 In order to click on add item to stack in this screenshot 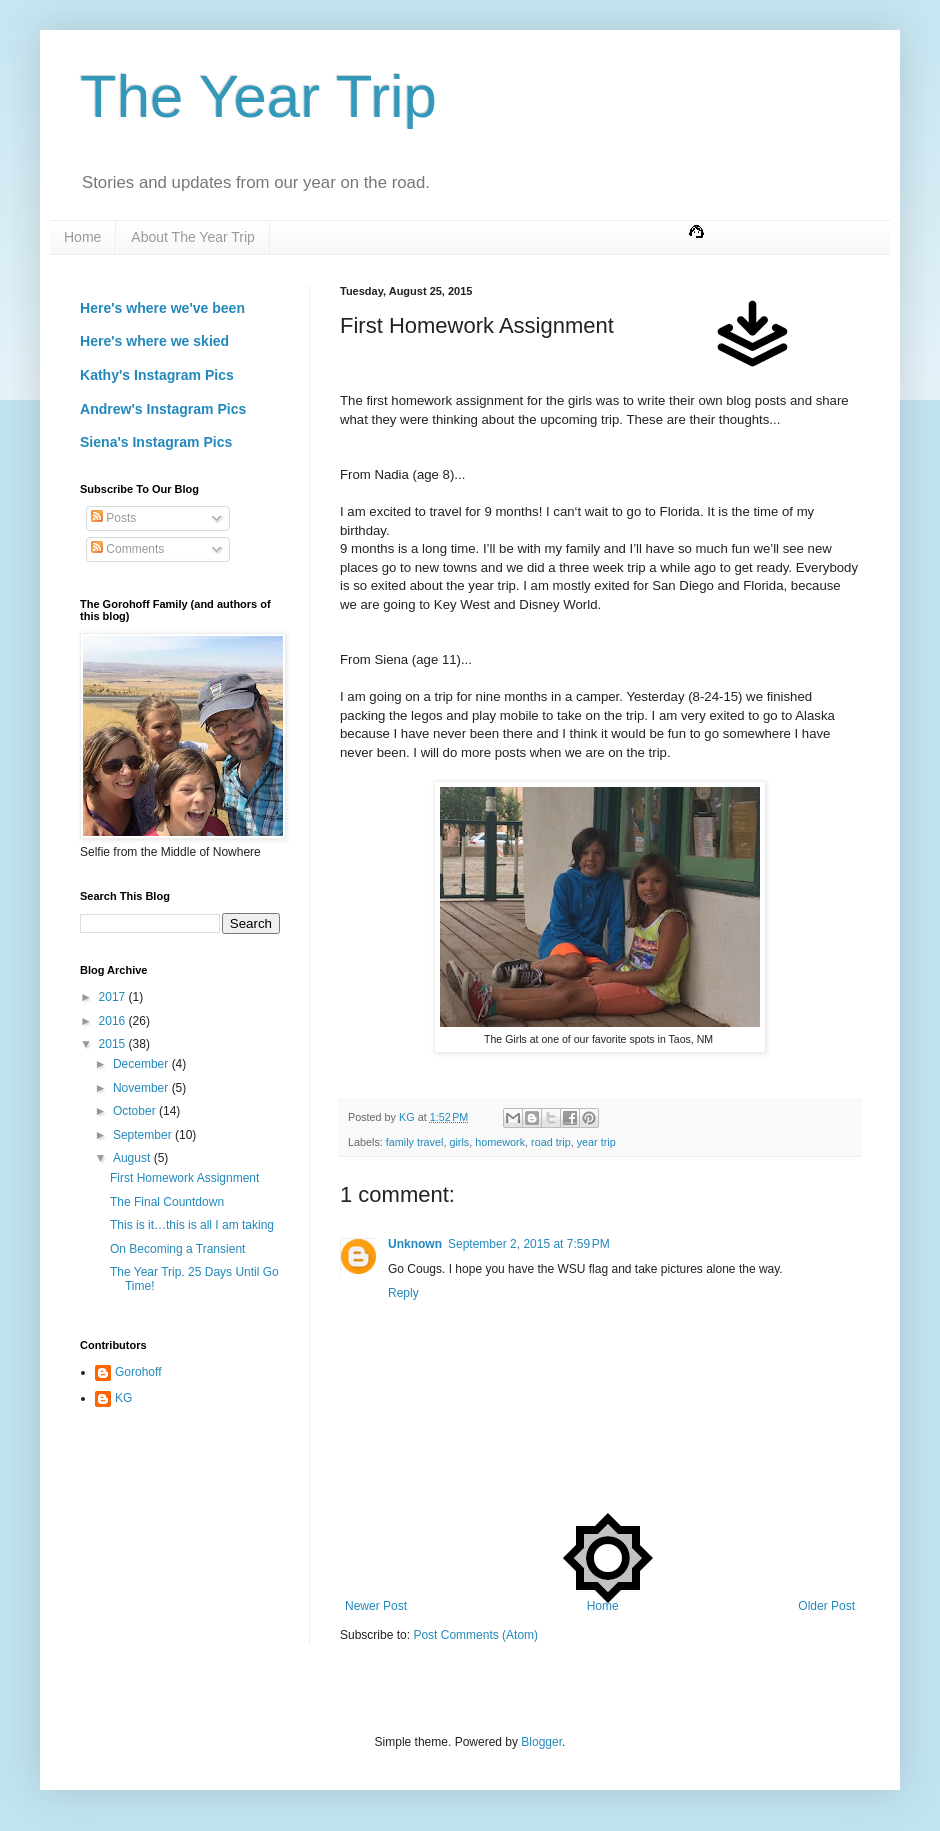, I will do `click(752, 335)`.